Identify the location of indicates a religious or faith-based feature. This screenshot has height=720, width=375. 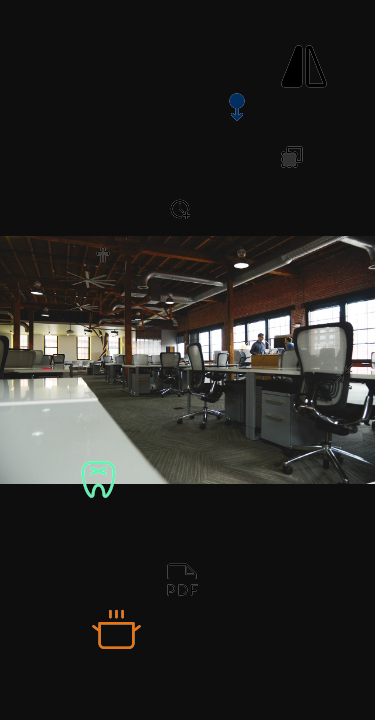
(103, 255).